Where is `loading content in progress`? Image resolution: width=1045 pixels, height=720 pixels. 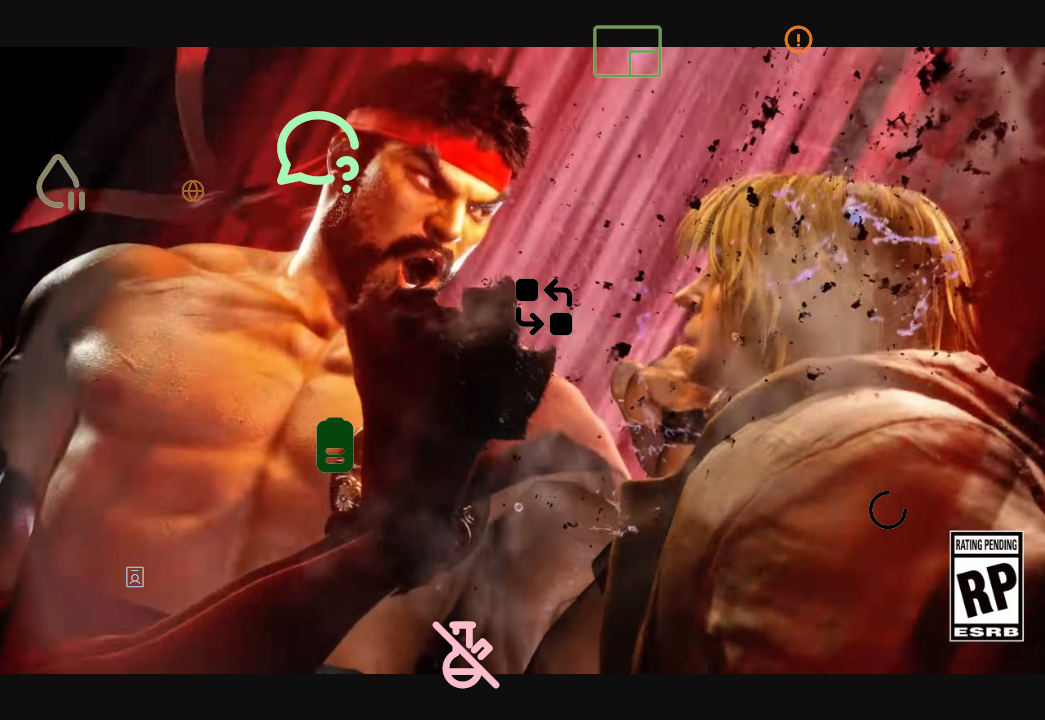 loading content in progress is located at coordinates (888, 510).